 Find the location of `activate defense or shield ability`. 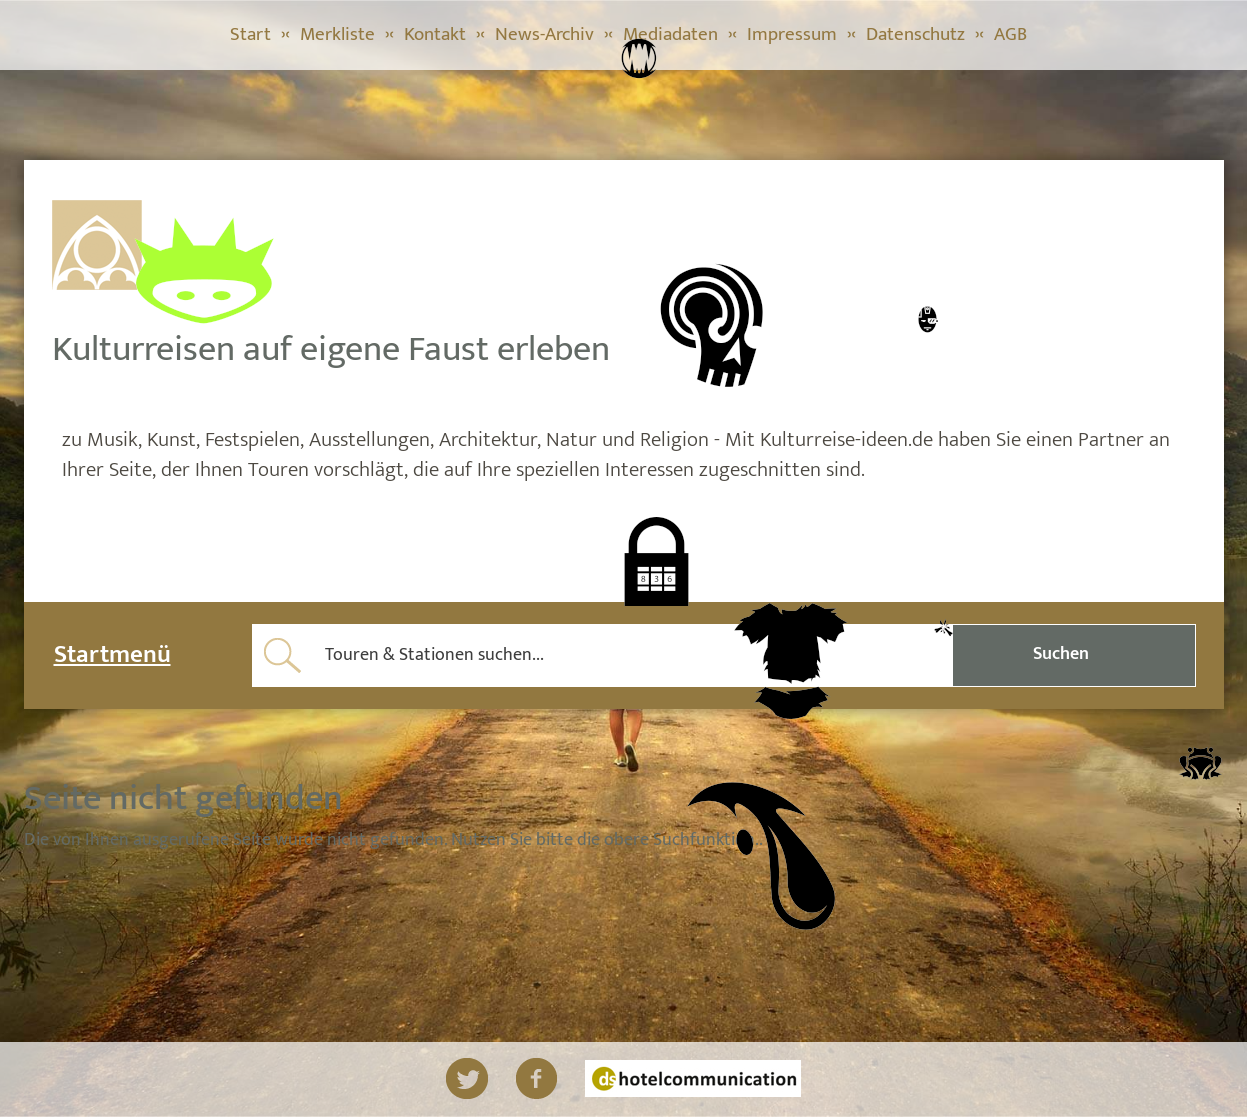

activate defense or shield ability is located at coordinates (204, 273).